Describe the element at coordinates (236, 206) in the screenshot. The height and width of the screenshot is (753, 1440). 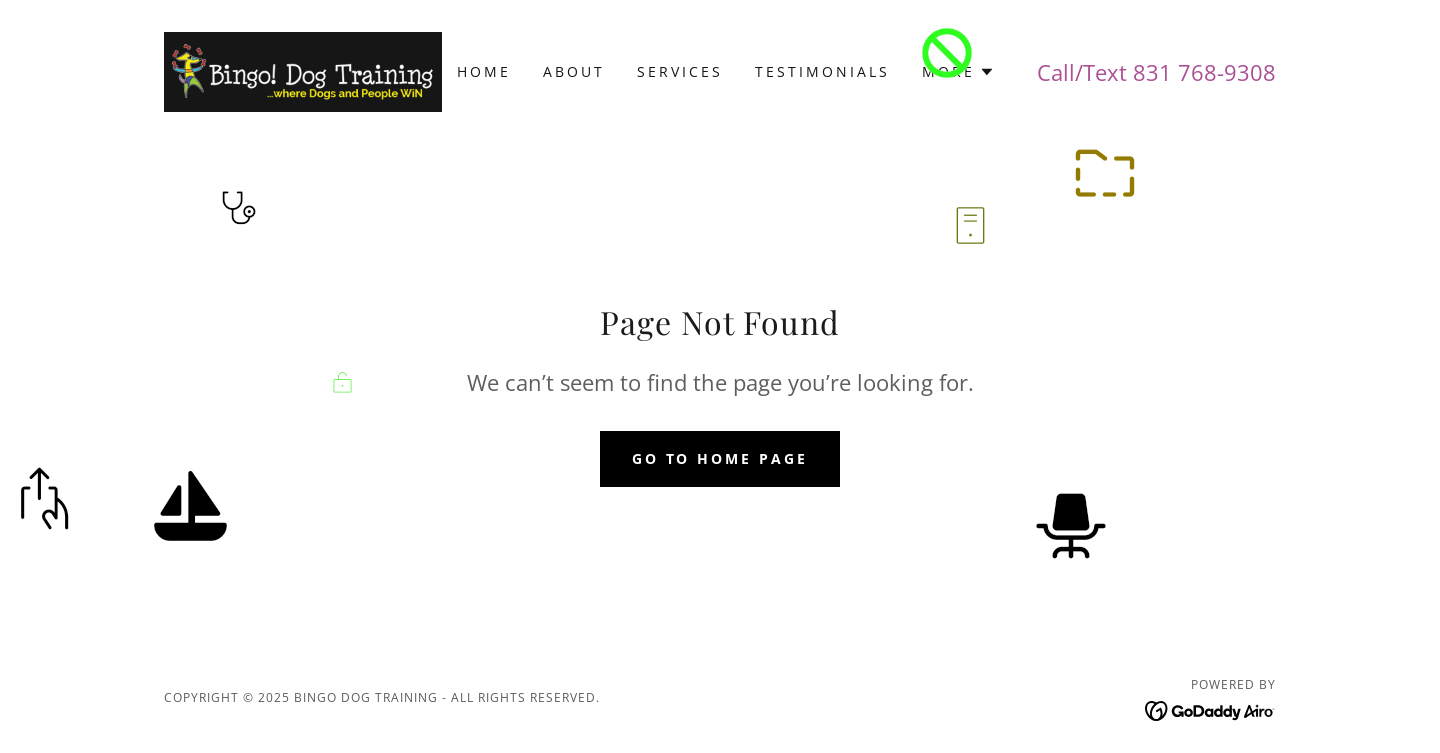
I see `access health or medical features` at that location.